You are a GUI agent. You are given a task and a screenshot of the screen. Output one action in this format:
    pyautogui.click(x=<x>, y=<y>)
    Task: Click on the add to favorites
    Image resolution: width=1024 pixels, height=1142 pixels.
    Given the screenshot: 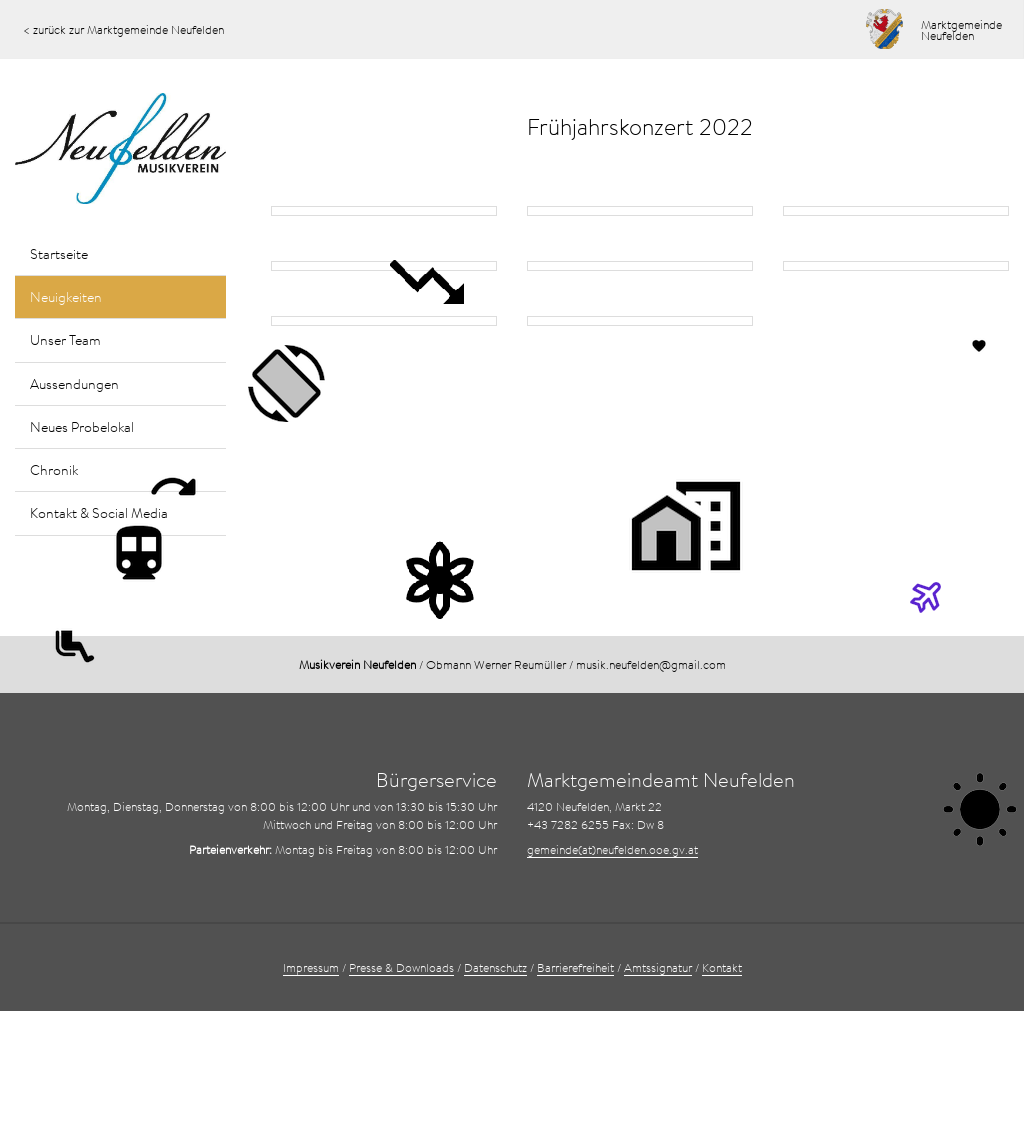 What is the action you would take?
    pyautogui.click(x=979, y=346)
    